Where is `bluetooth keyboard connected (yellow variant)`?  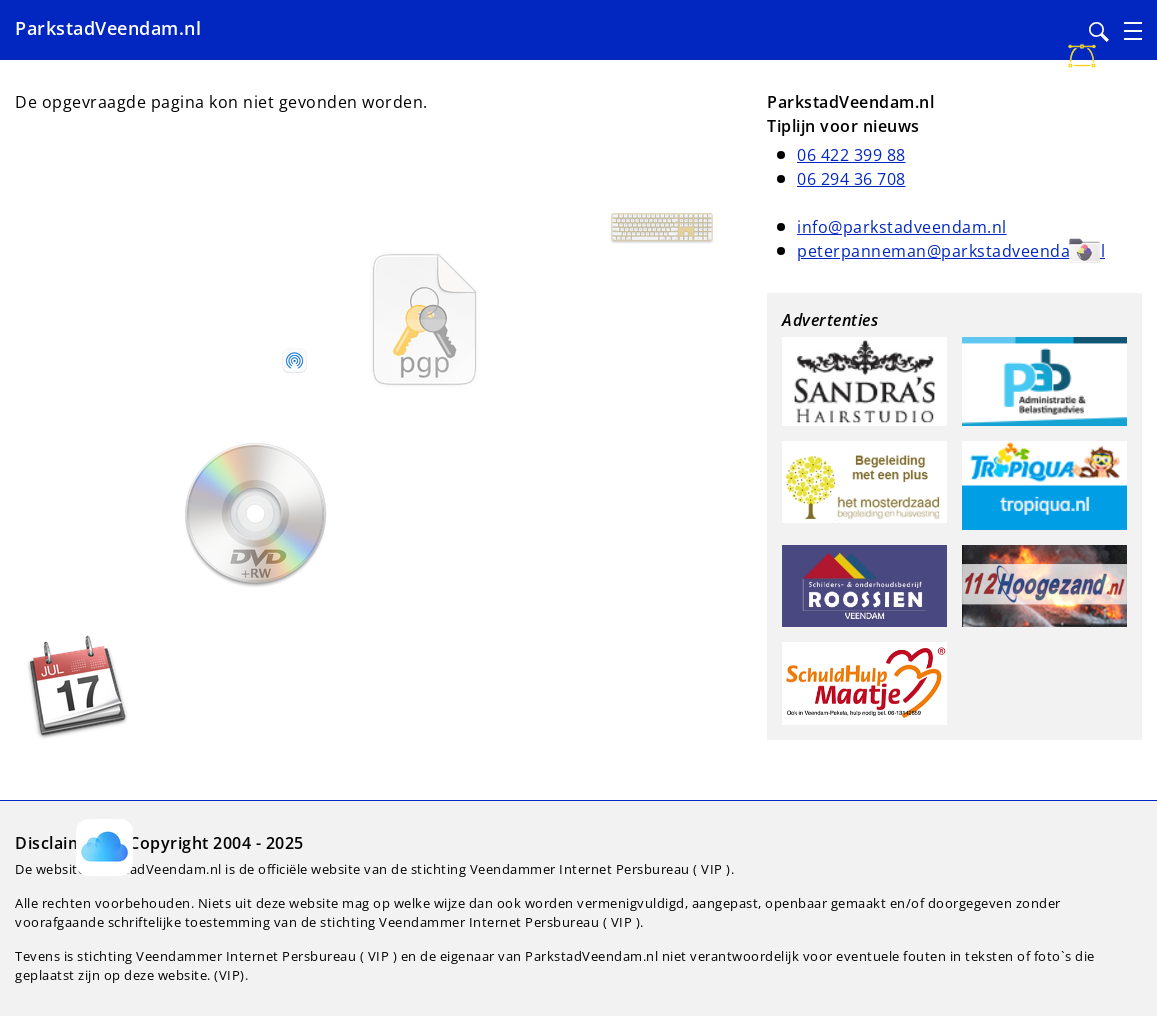
bluetooth keyboard connected (yellow variant) is located at coordinates (662, 227).